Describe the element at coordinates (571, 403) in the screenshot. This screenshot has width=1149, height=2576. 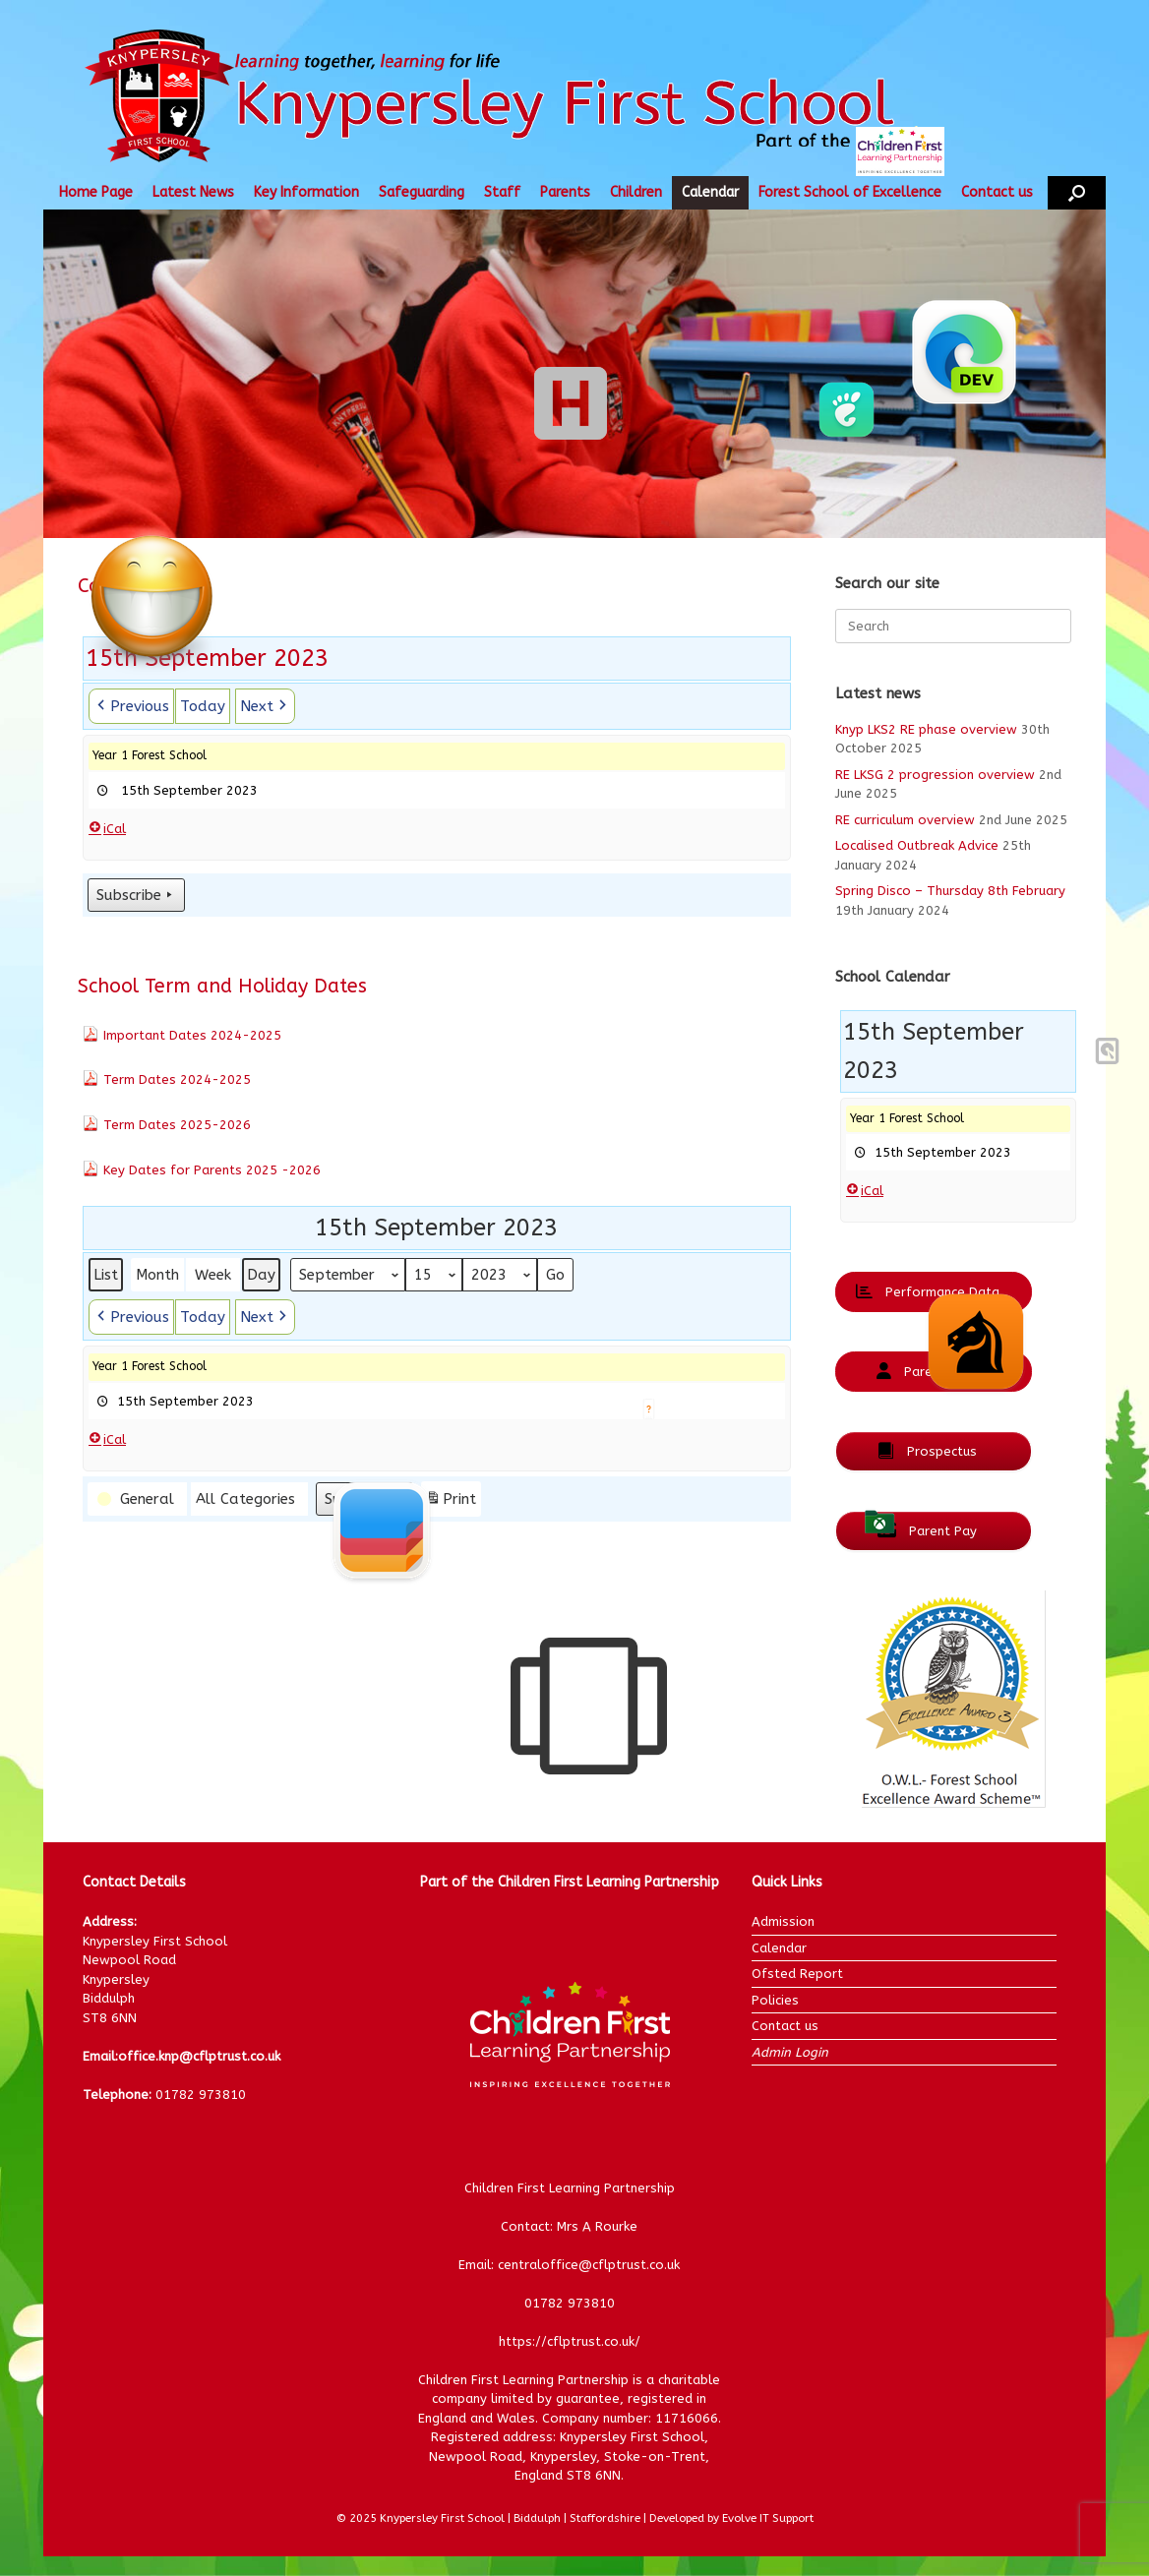
I see `indicates HSPA mobile network connection` at that location.